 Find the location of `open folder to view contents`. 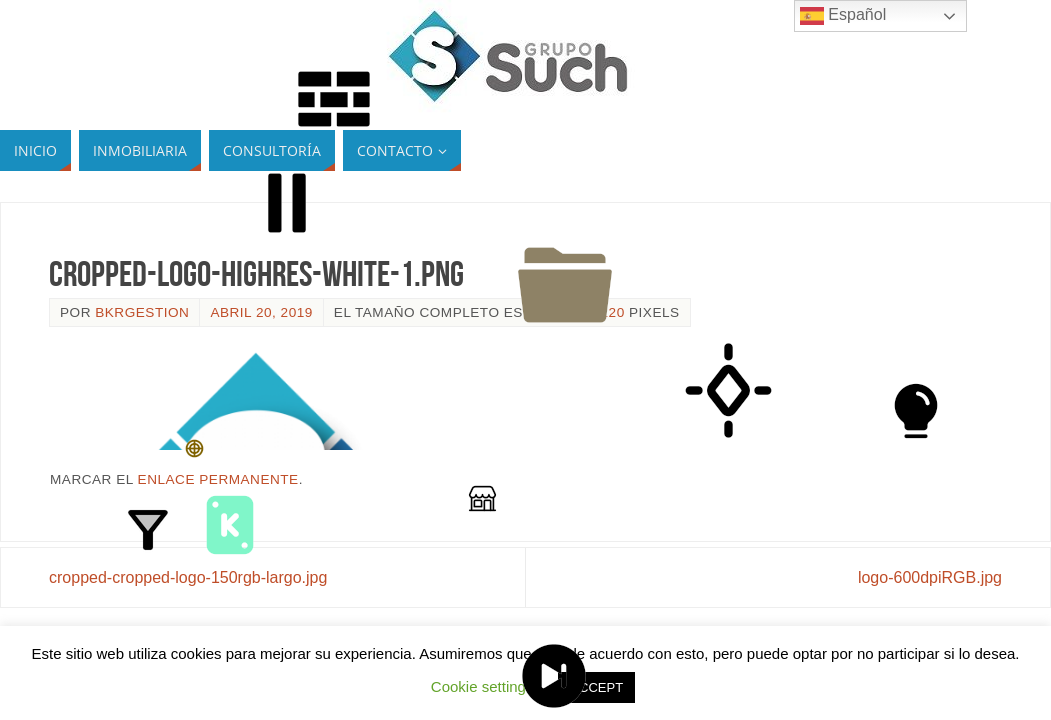

open folder to view contents is located at coordinates (565, 285).